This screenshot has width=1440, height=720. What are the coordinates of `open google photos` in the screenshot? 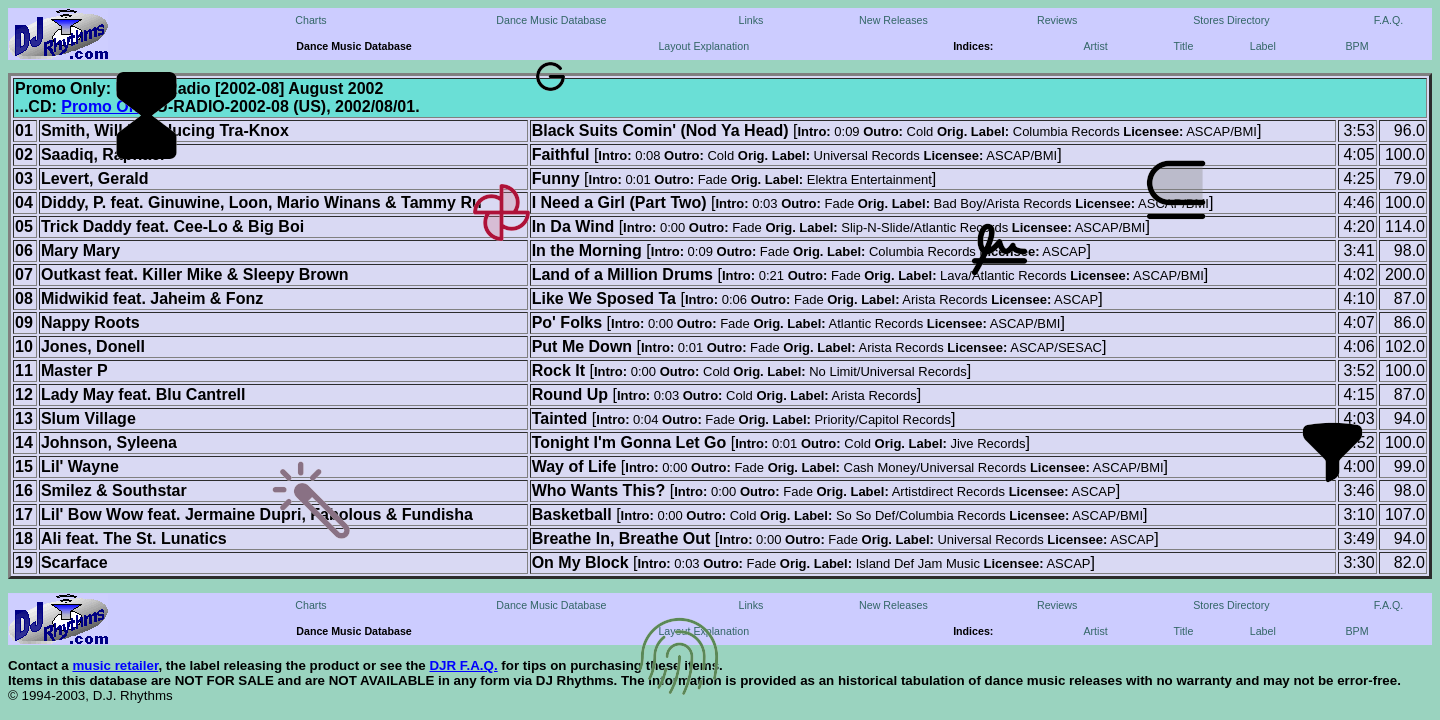 It's located at (501, 212).